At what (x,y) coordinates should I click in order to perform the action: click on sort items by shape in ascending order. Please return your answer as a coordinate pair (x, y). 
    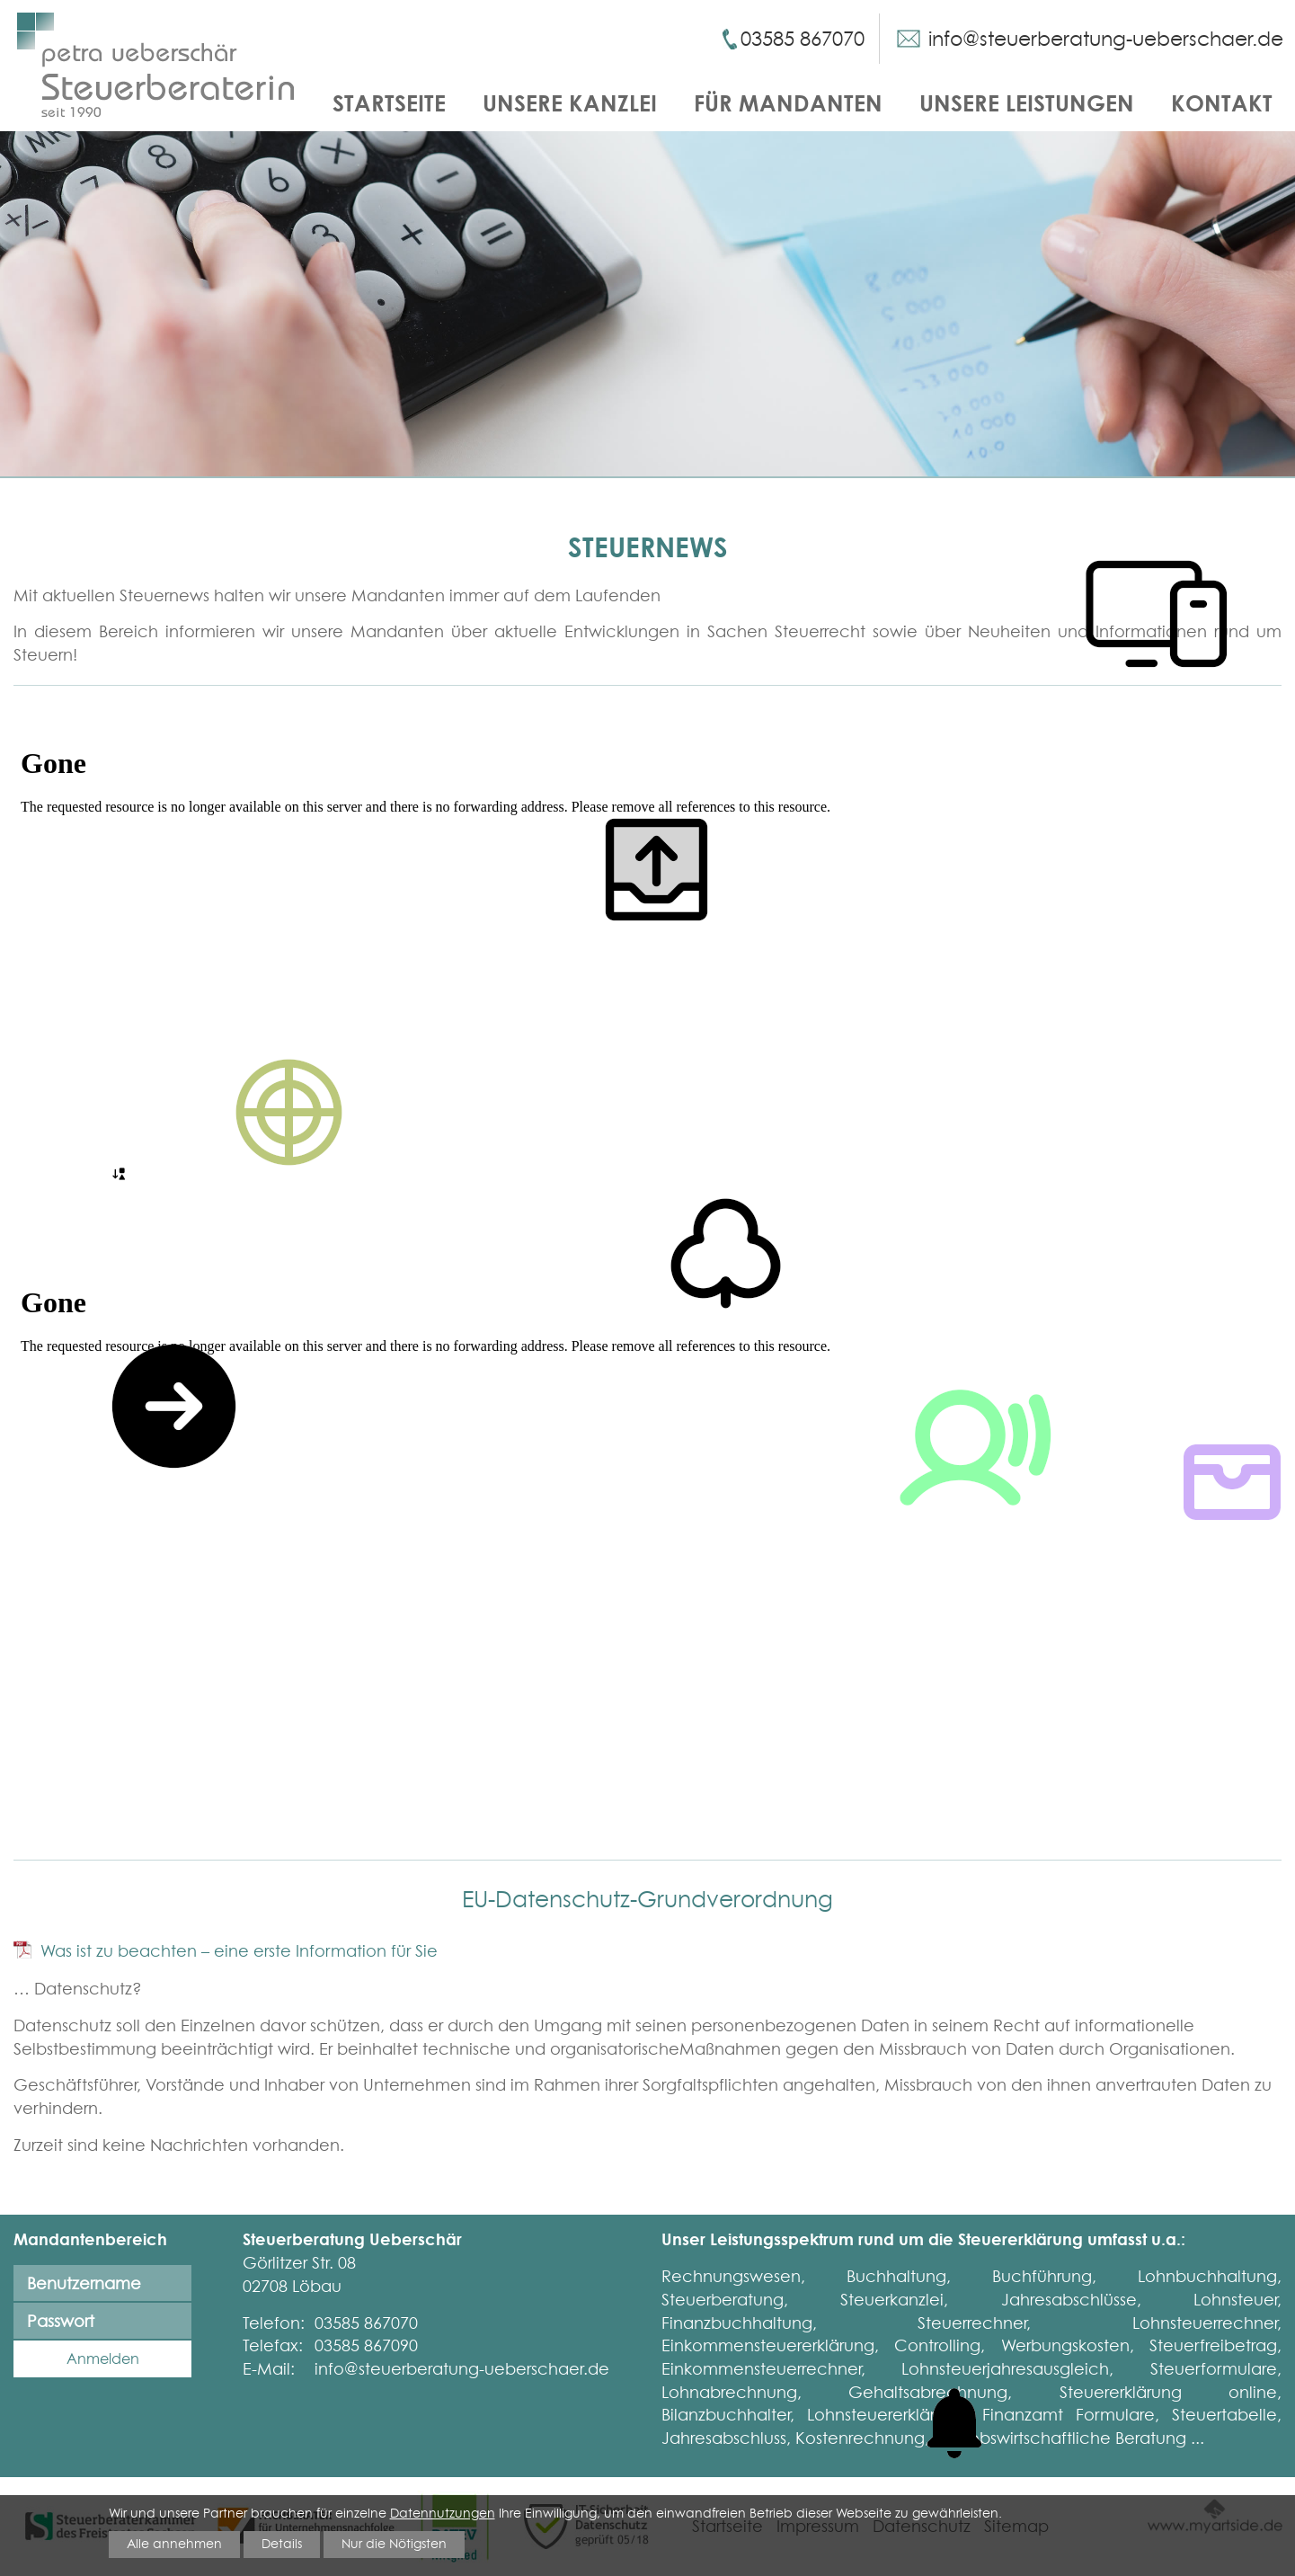
    Looking at the image, I should click on (119, 1174).